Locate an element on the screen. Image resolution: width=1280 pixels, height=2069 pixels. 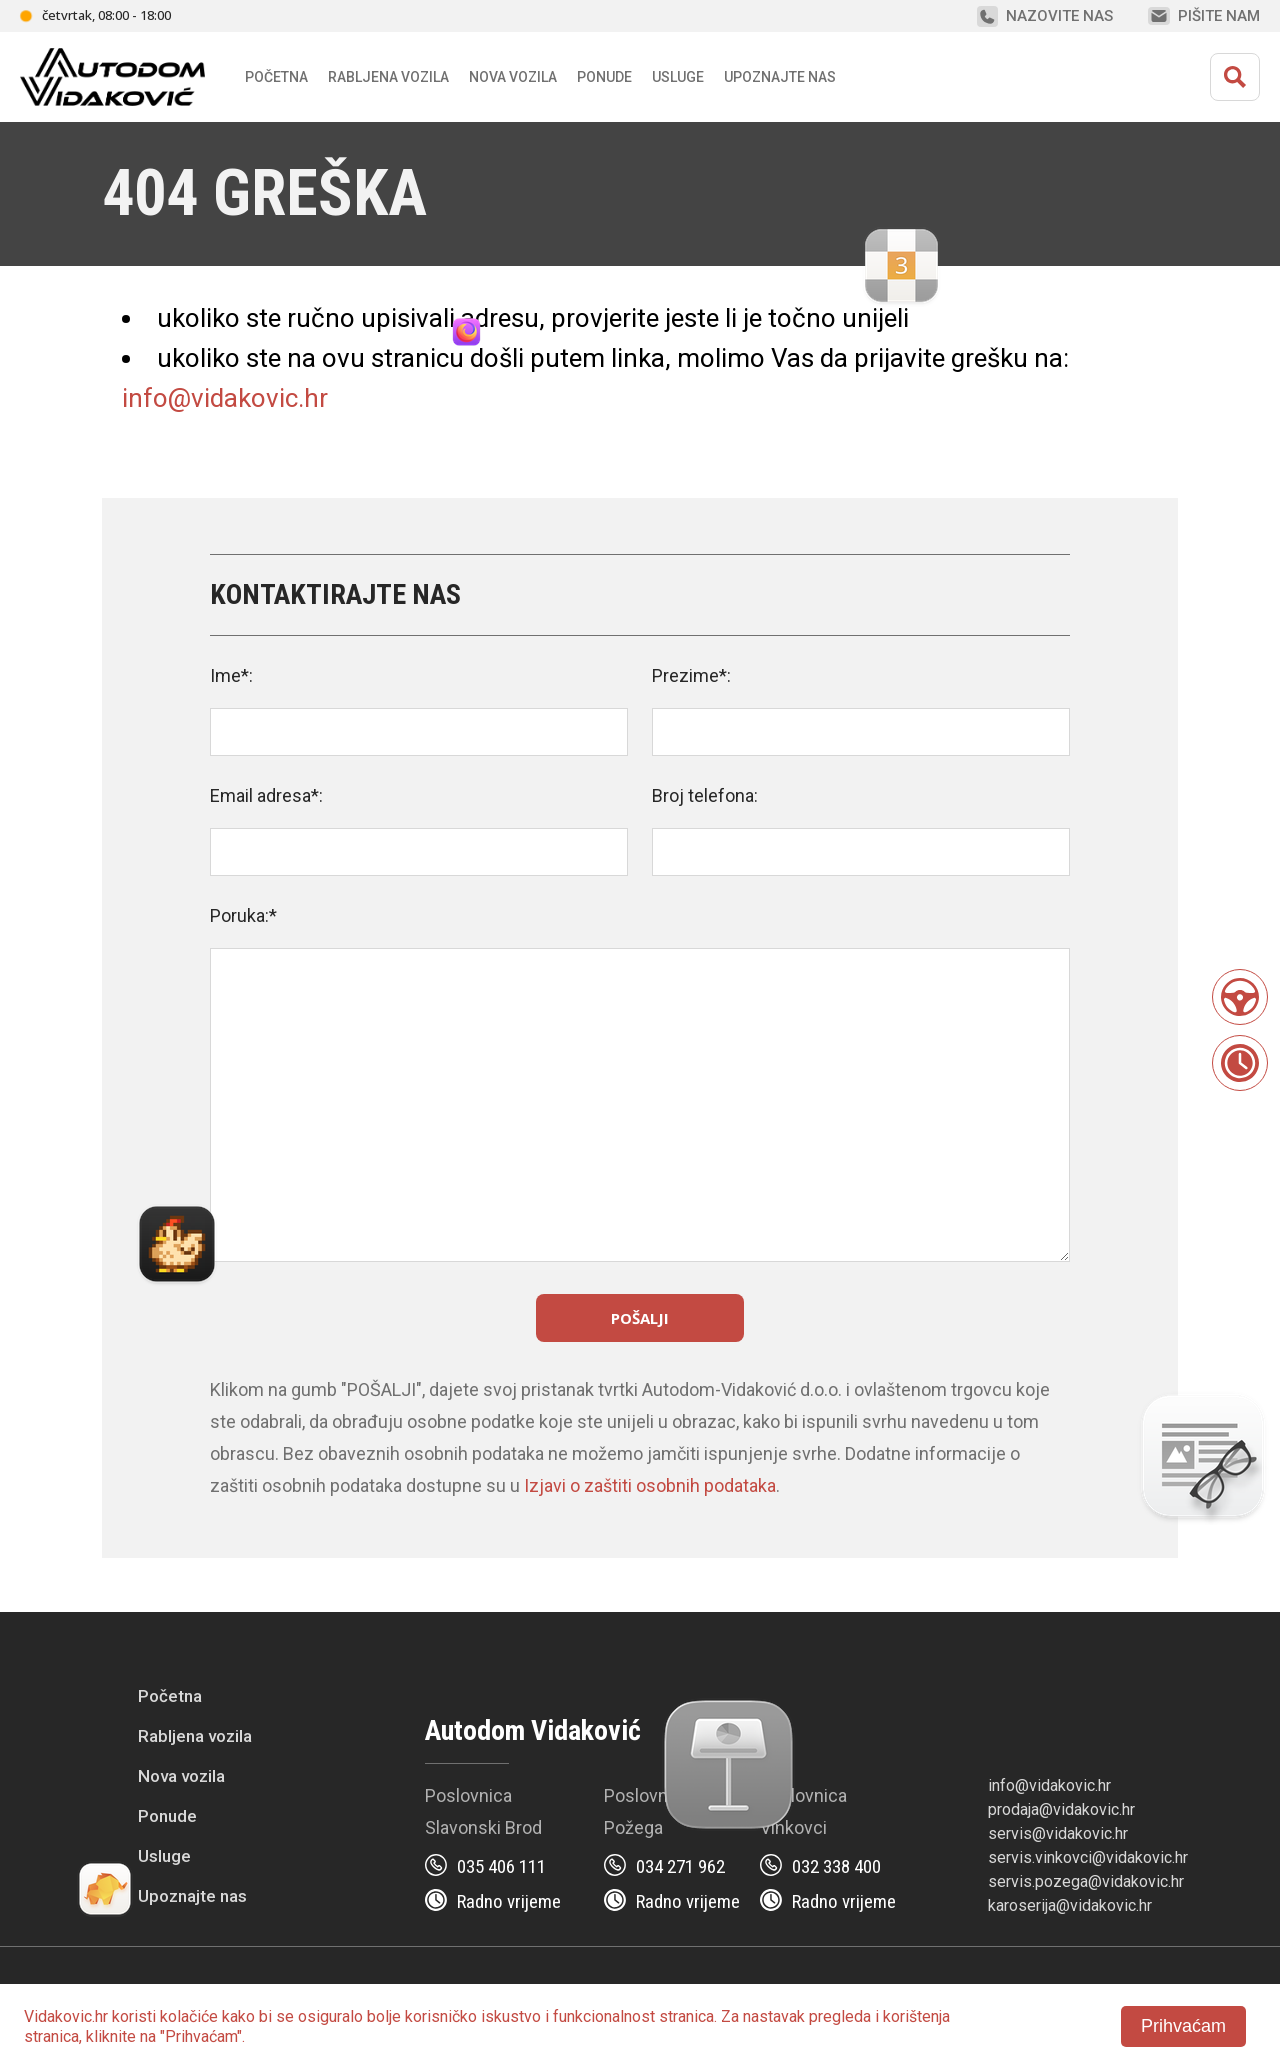
open firefox browser is located at coordinates (466, 331).